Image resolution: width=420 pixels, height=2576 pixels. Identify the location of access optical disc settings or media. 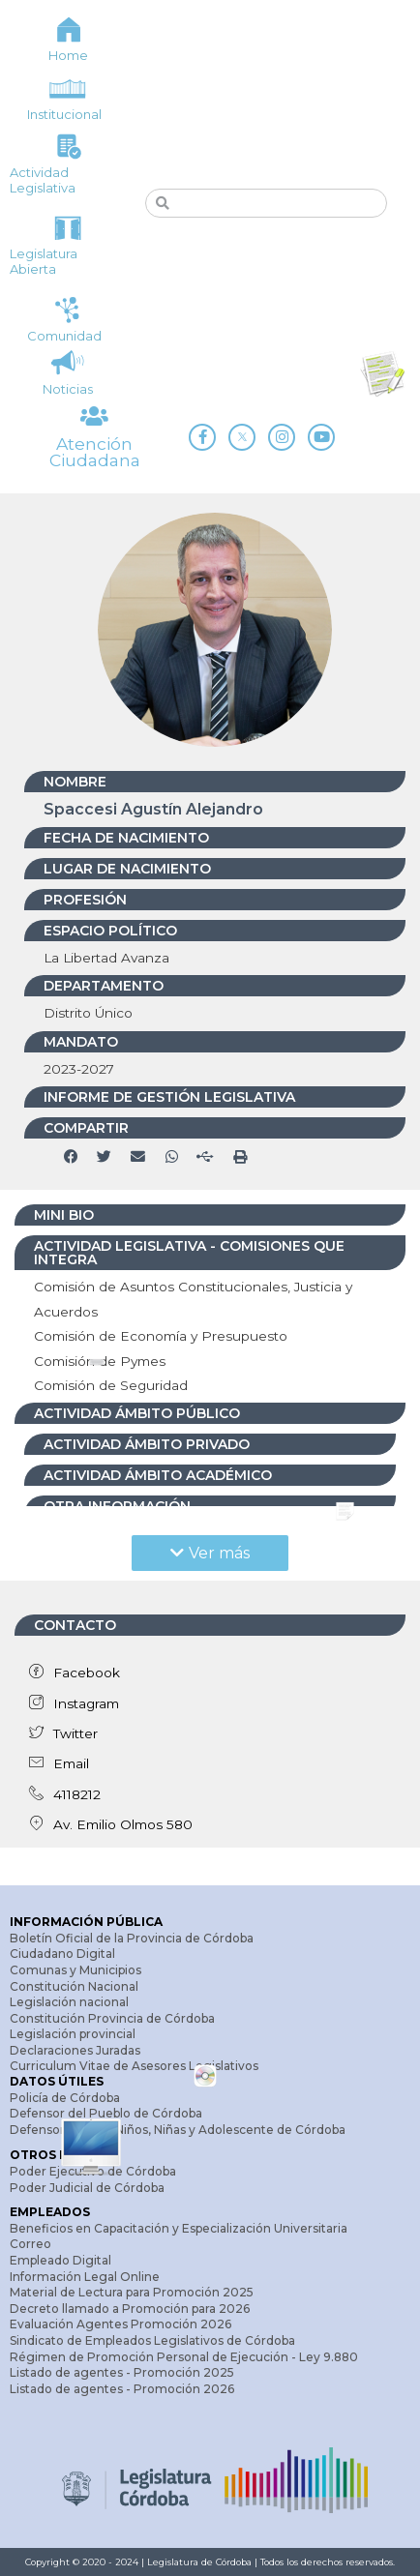
(205, 2076).